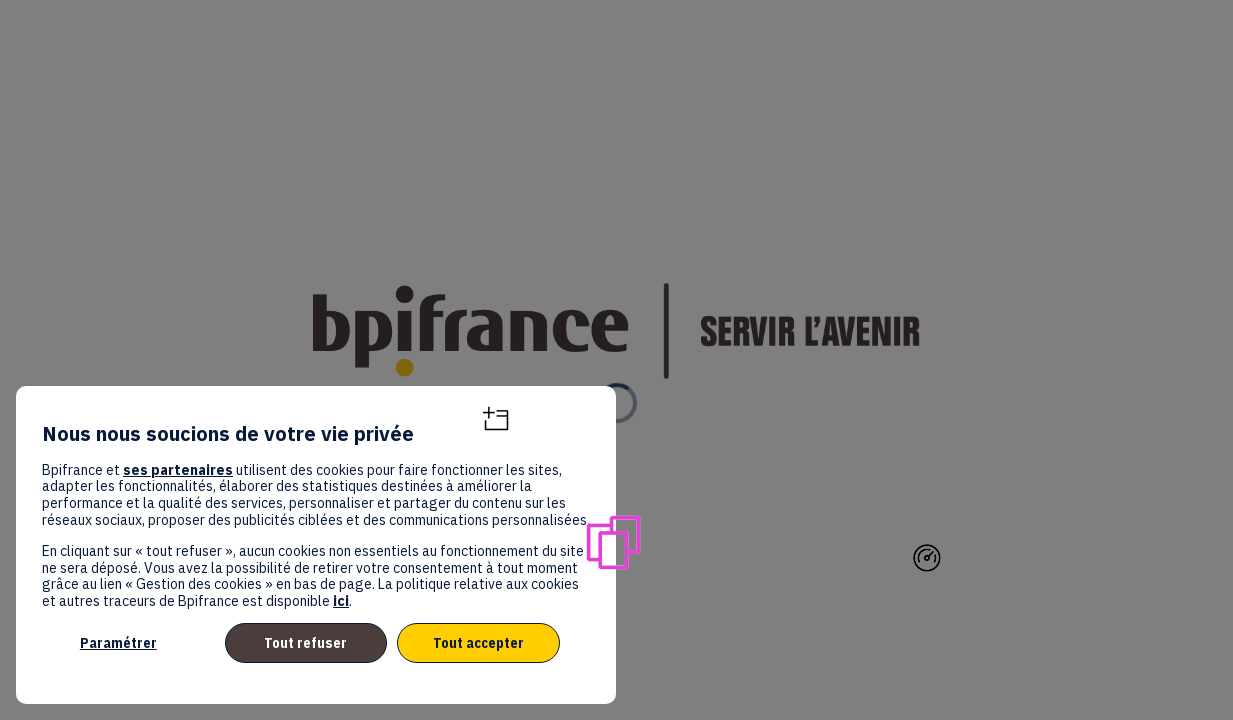 This screenshot has width=1233, height=720. Describe the element at coordinates (496, 418) in the screenshot. I see `open a new empty window` at that location.